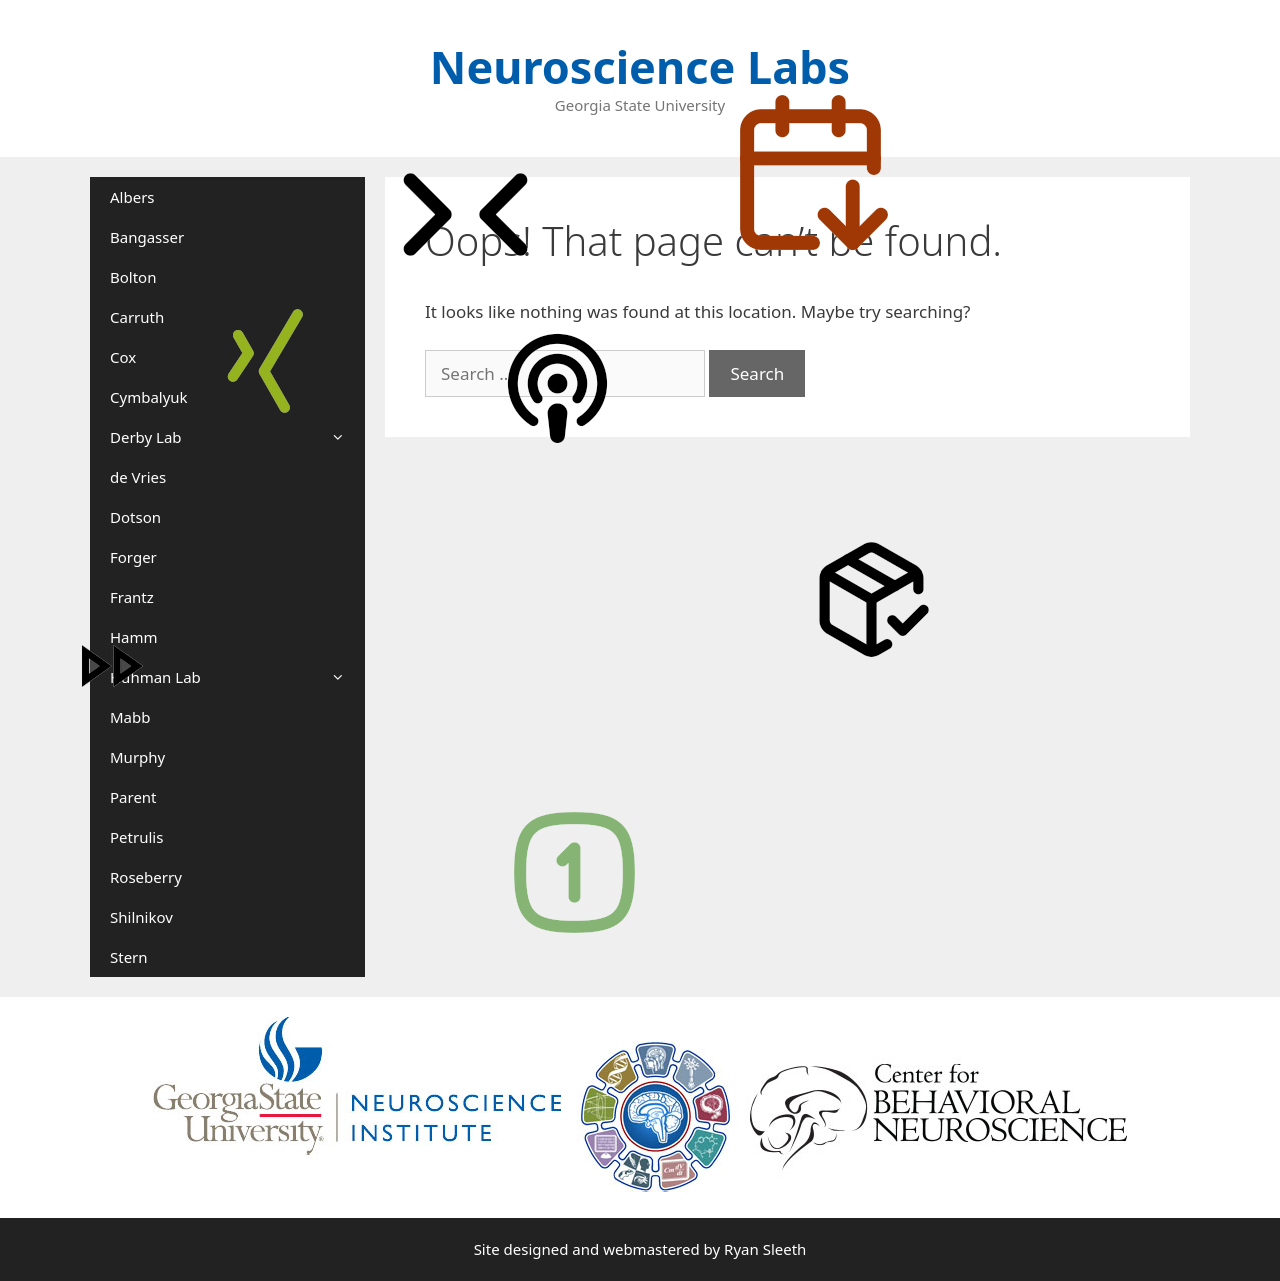 This screenshot has width=1280, height=1281. What do you see at coordinates (871, 599) in the screenshot?
I see `order delivered successfully` at bounding box center [871, 599].